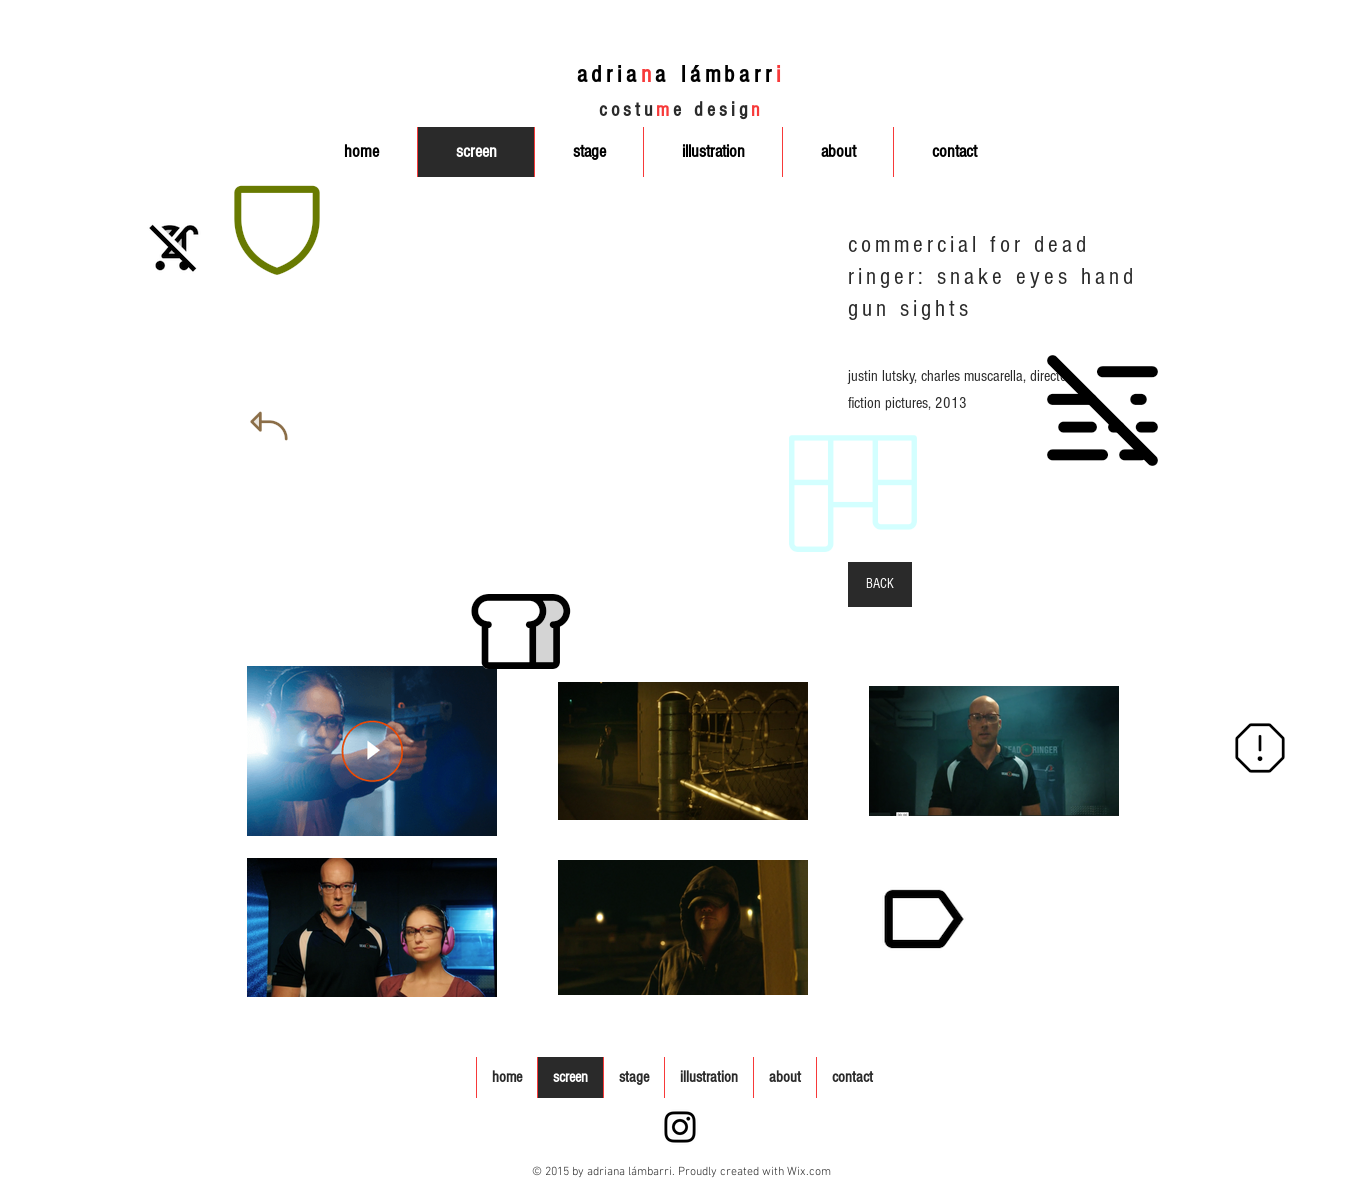  I want to click on strollers not permitted in this area, so click(174, 246).